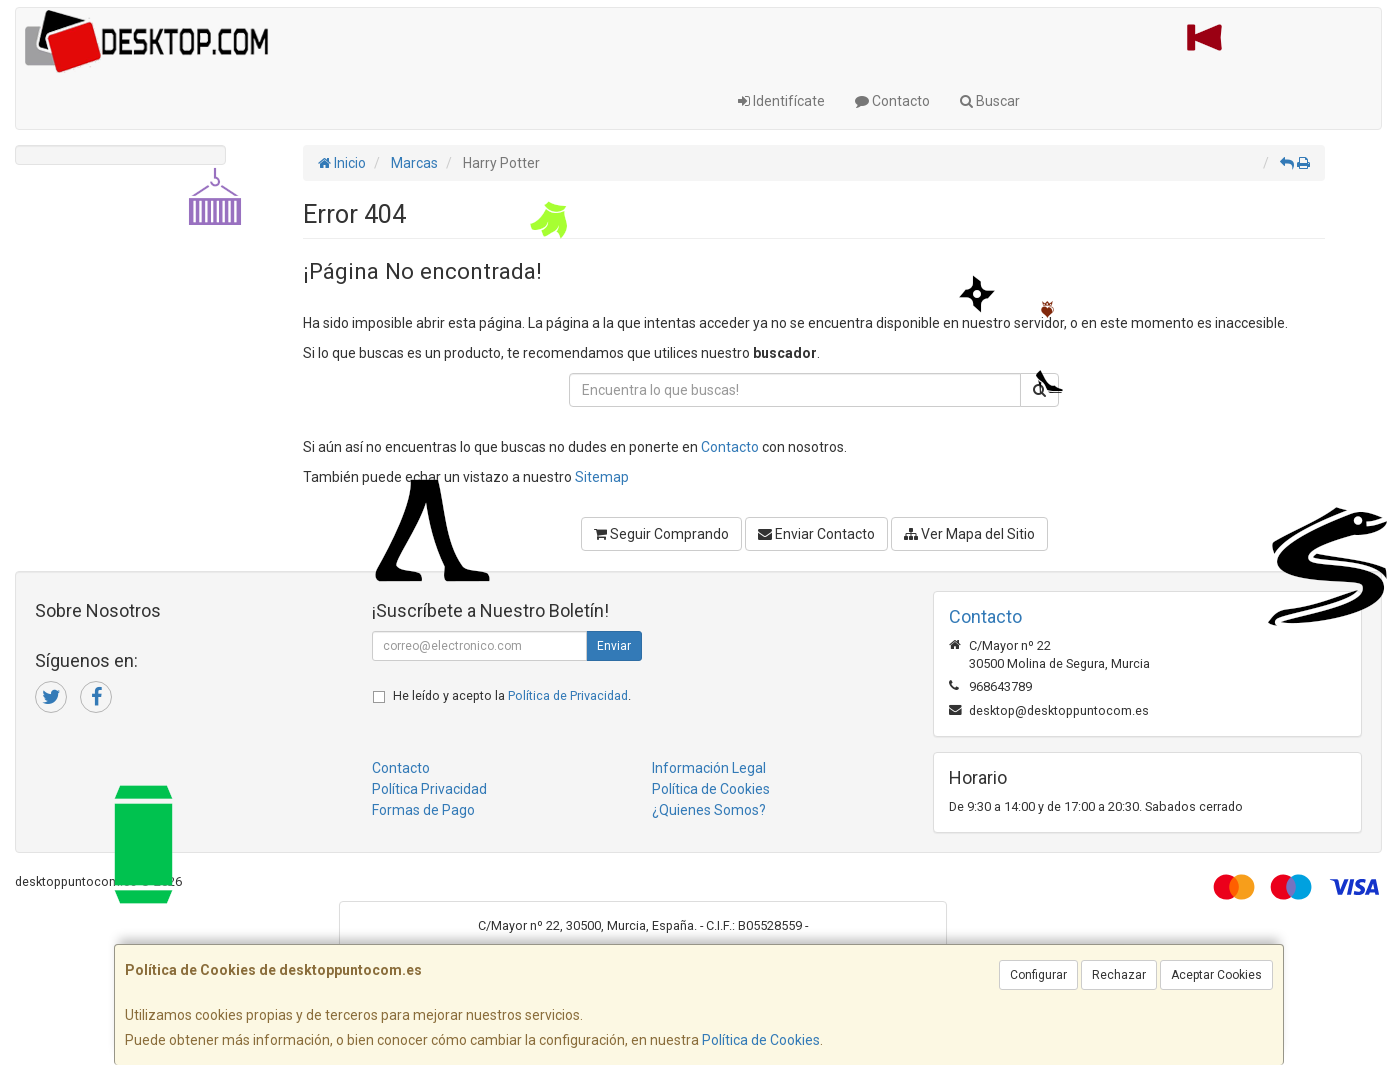 The width and height of the screenshot is (1397, 1065). What do you see at coordinates (548, 220) in the screenshot?
I see `equip a cape or cloak item` at bounding box center [548, 220].